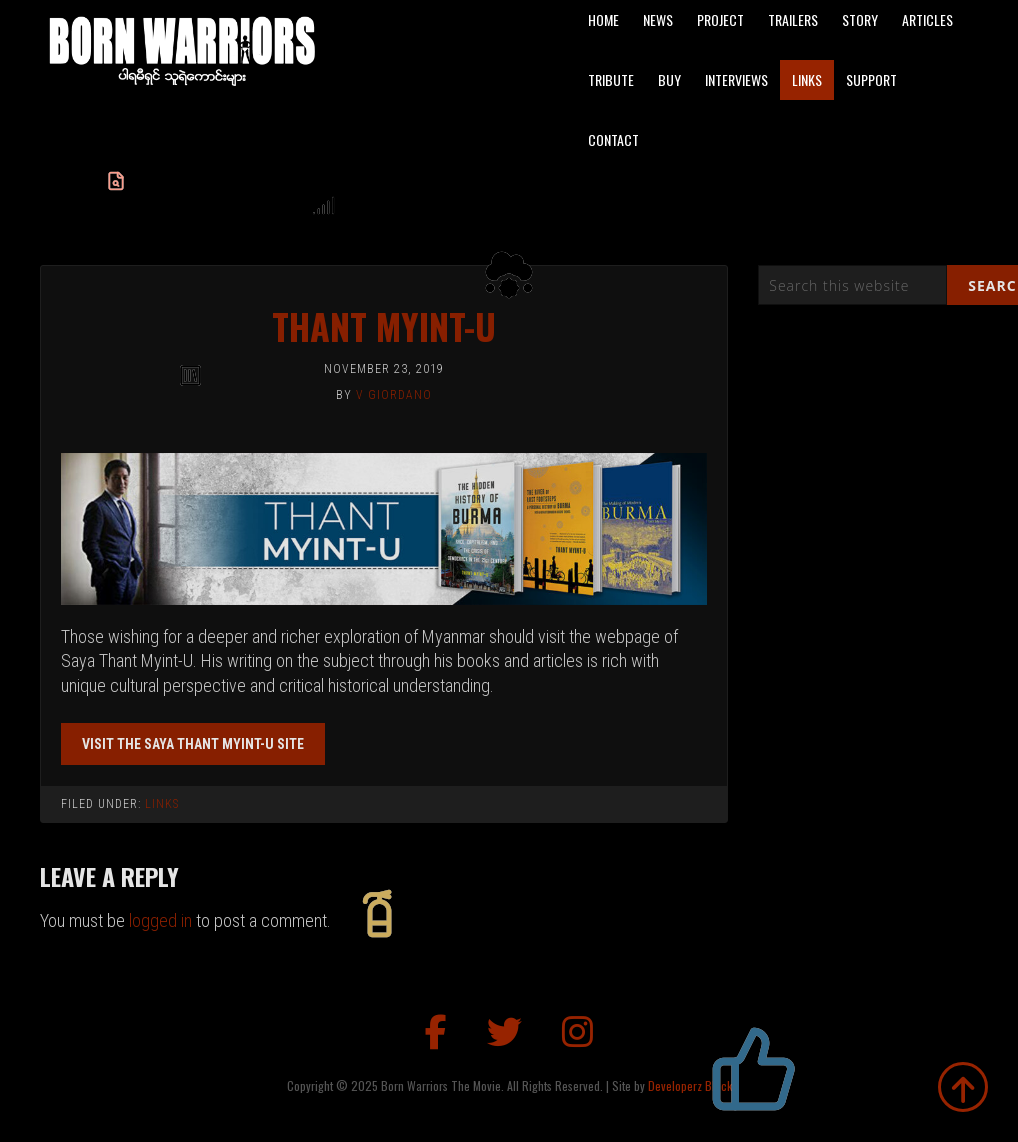 The image size is (1018, 1142). I want to click on search within a document, so click(116, 181).